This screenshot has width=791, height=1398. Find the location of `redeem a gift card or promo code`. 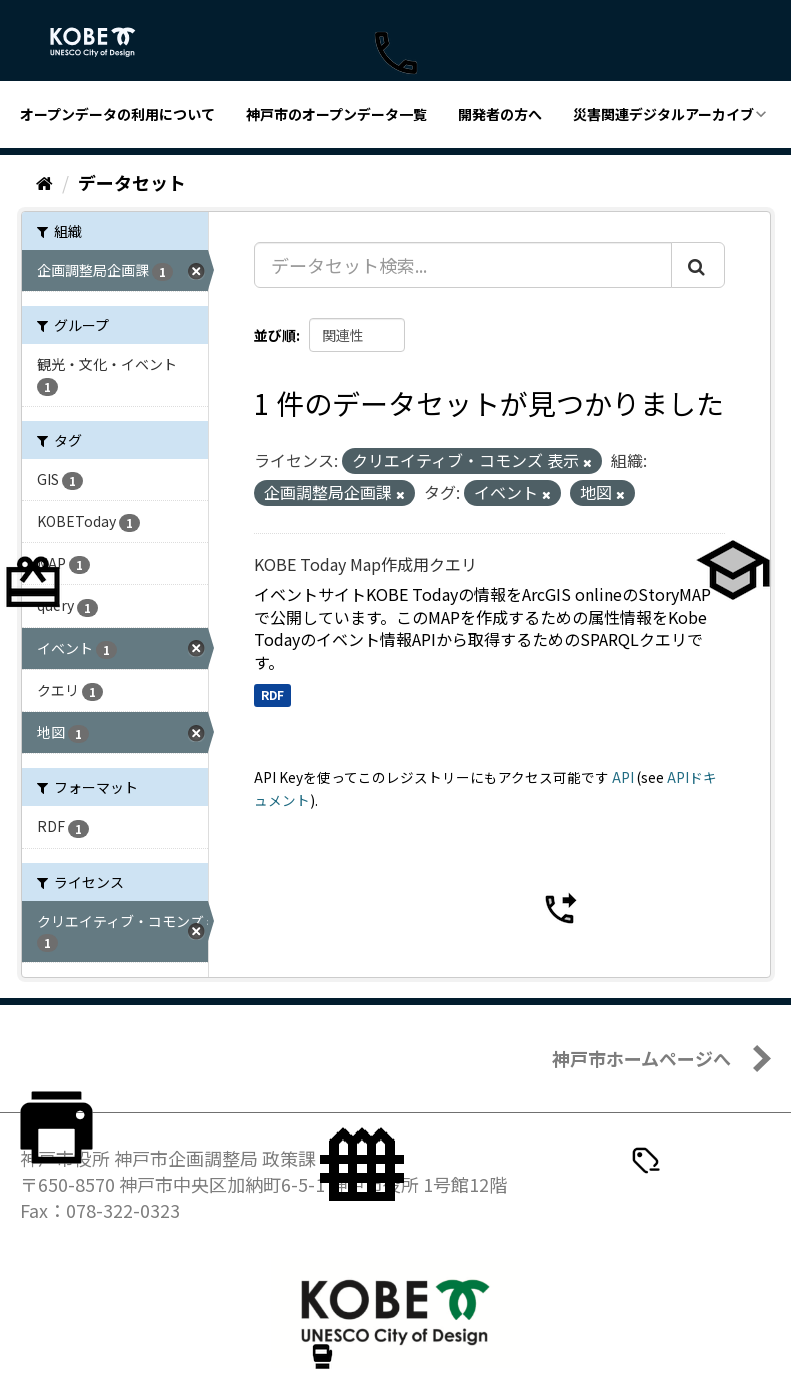

redeem a gift card or promo code is located at coordinates (33, 583).